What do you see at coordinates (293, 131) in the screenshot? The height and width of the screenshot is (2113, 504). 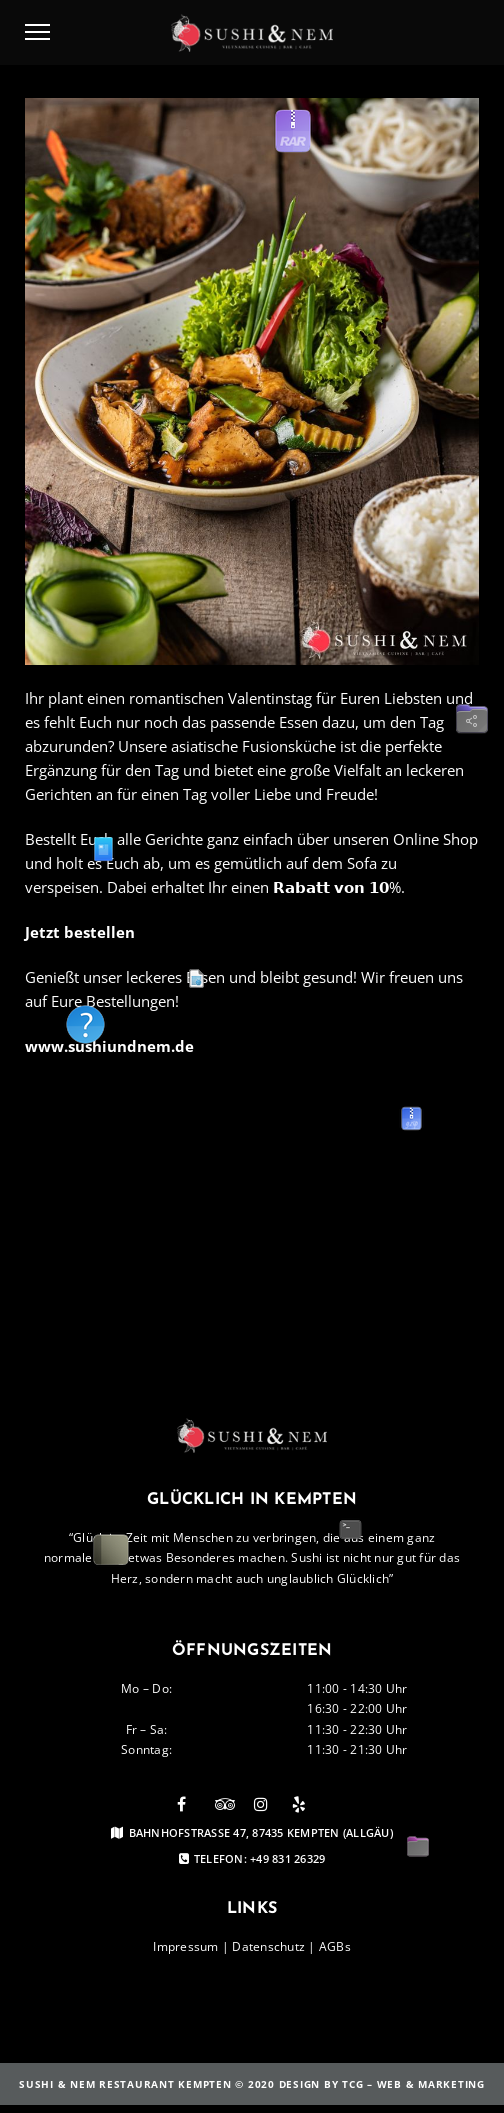 I see `indicates a RAR compressed archive file` at bounding box center [293, 131].